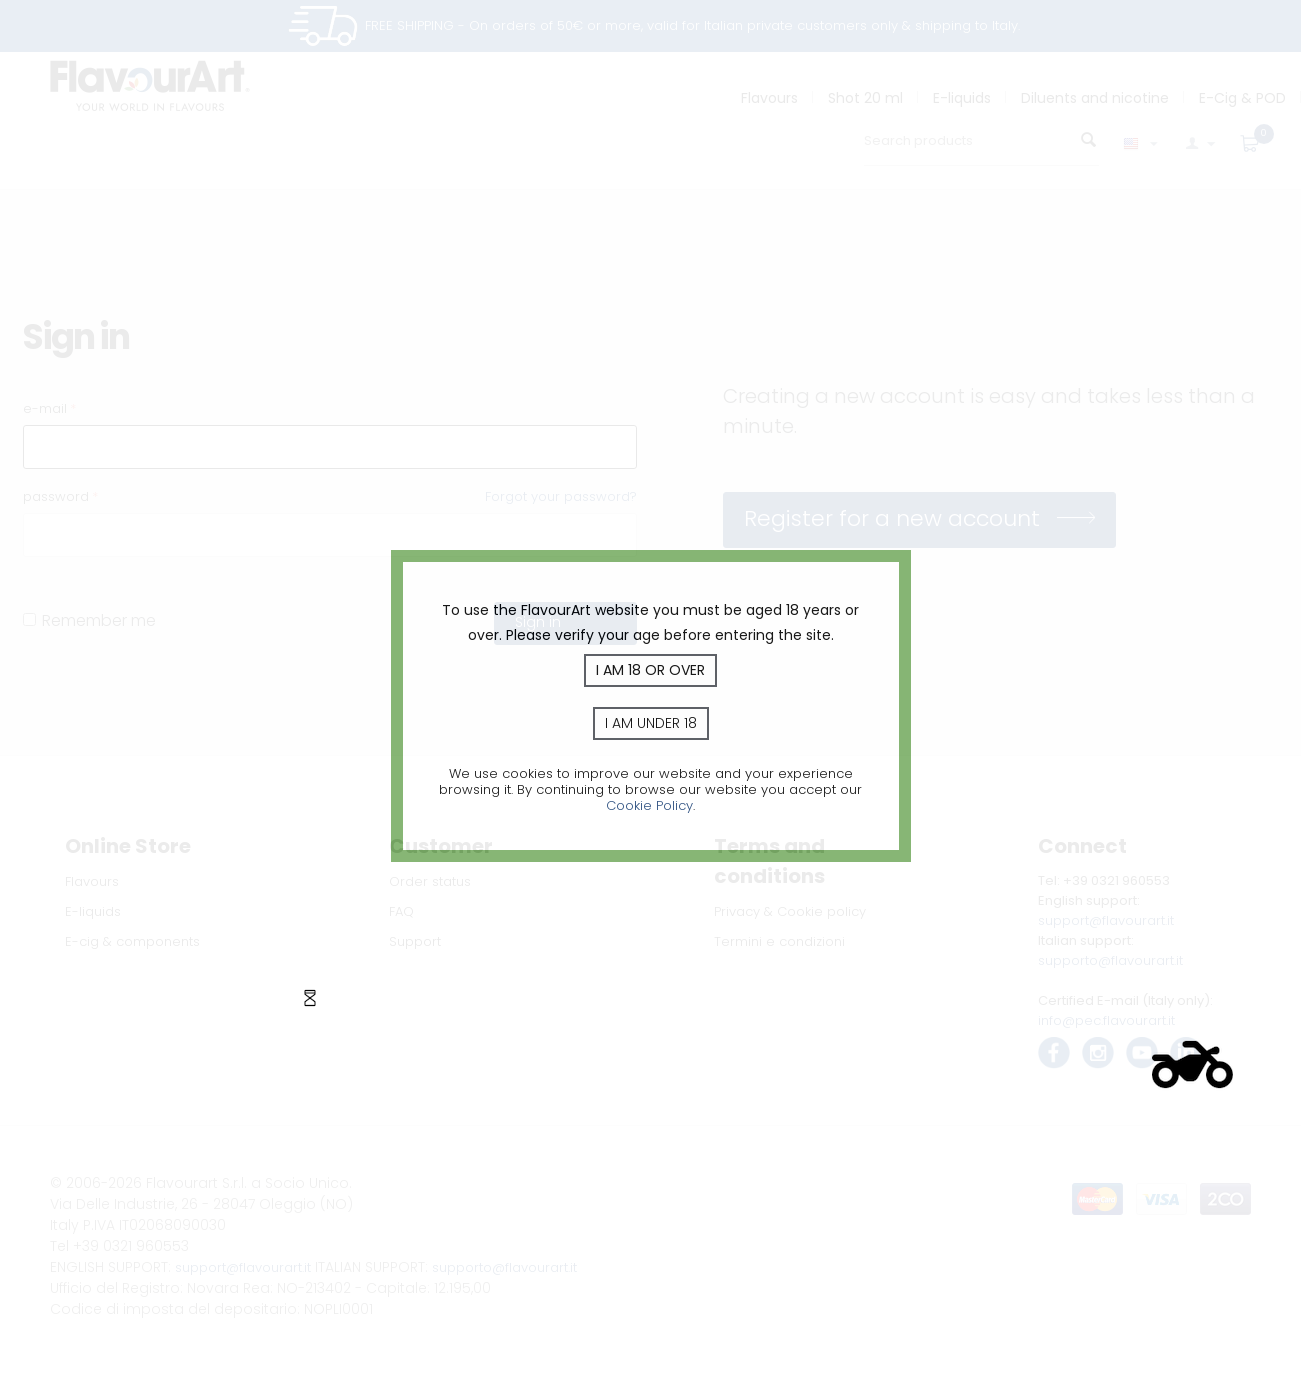  I want to click on indicates a timer or countdown in progress, so click(310, 998).